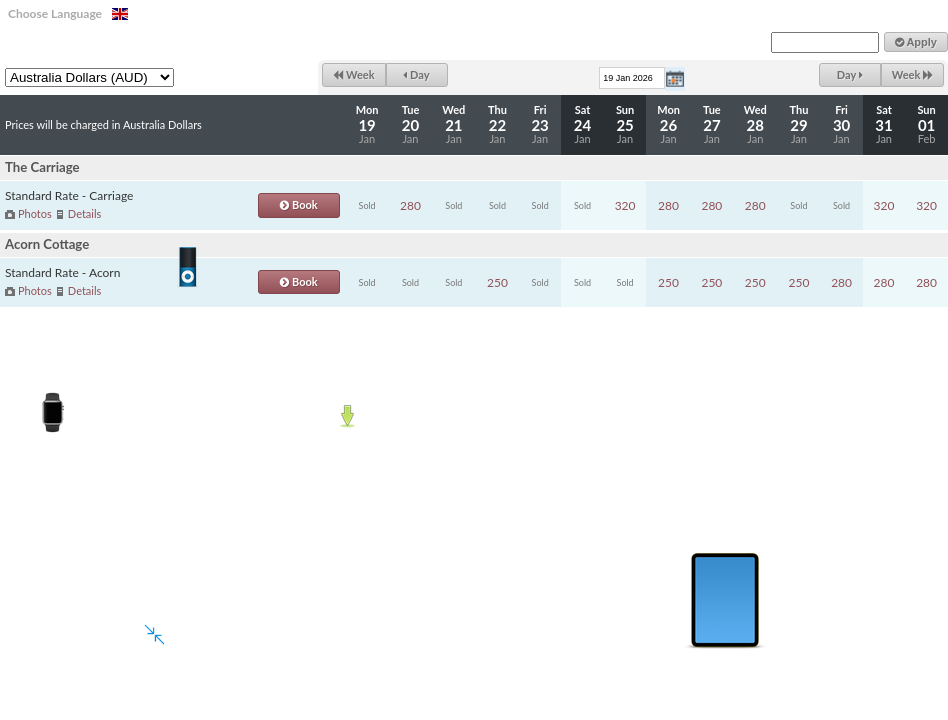 Image resolution: width=948 pixels, height=720 pixels. I want to click on compress or reduce file size, so click(154, 634).